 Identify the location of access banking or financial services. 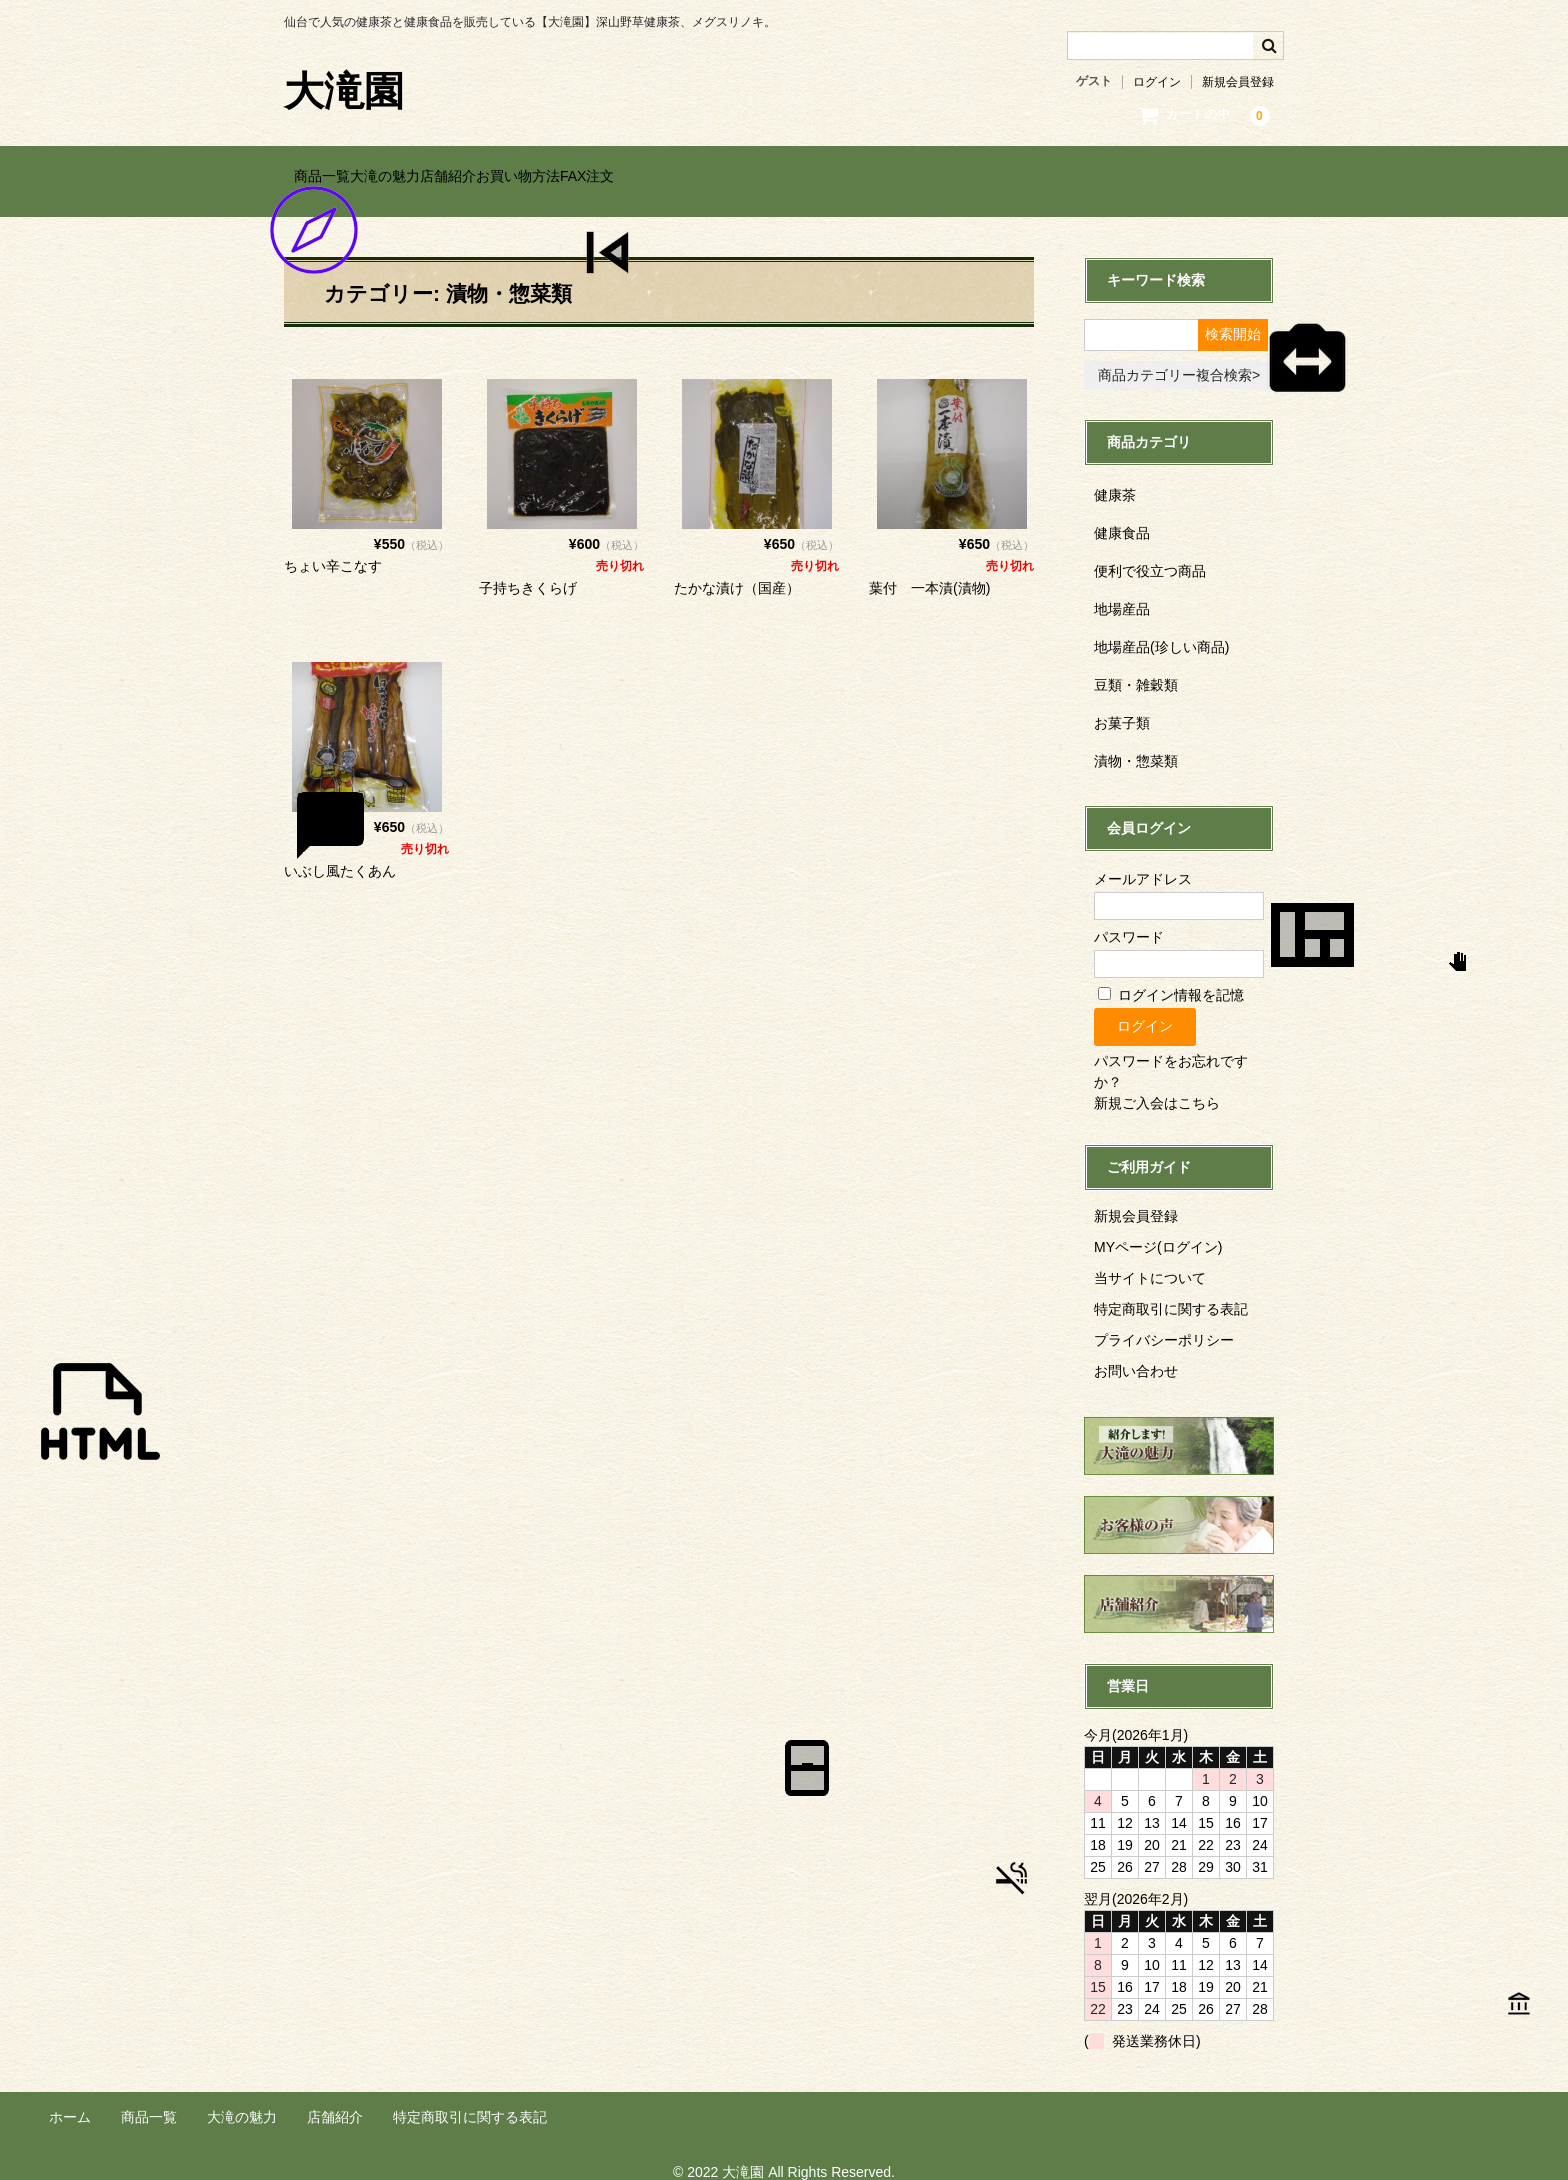
(1519, 2004).